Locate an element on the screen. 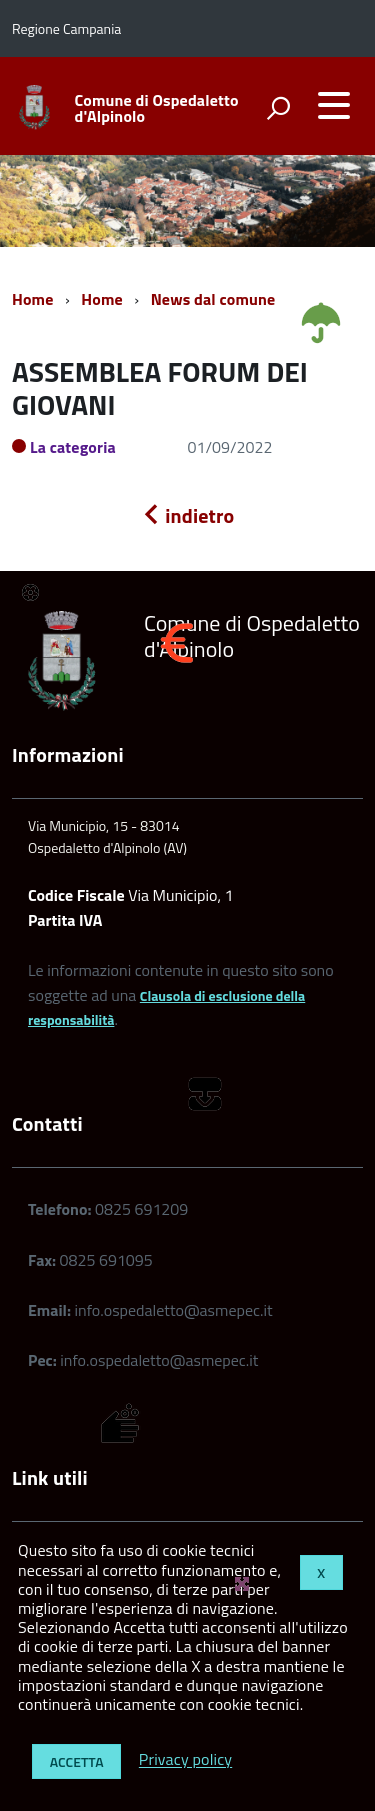  view weather protection or rain forecast is located at coordinates (321, 324).